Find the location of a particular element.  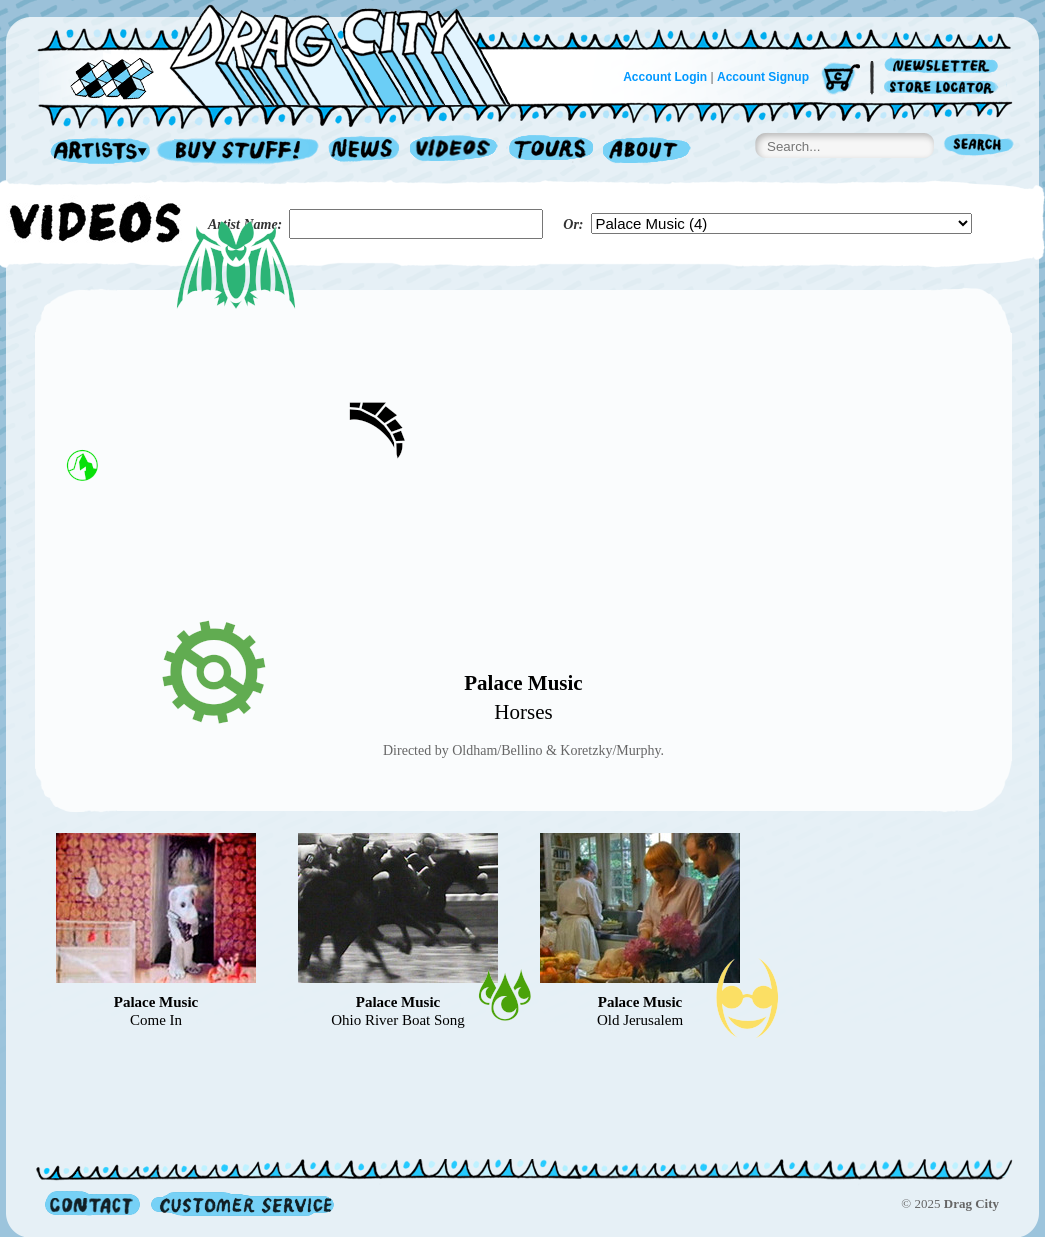

indicates humidity or moisture level is located at coordinates (505, 995).